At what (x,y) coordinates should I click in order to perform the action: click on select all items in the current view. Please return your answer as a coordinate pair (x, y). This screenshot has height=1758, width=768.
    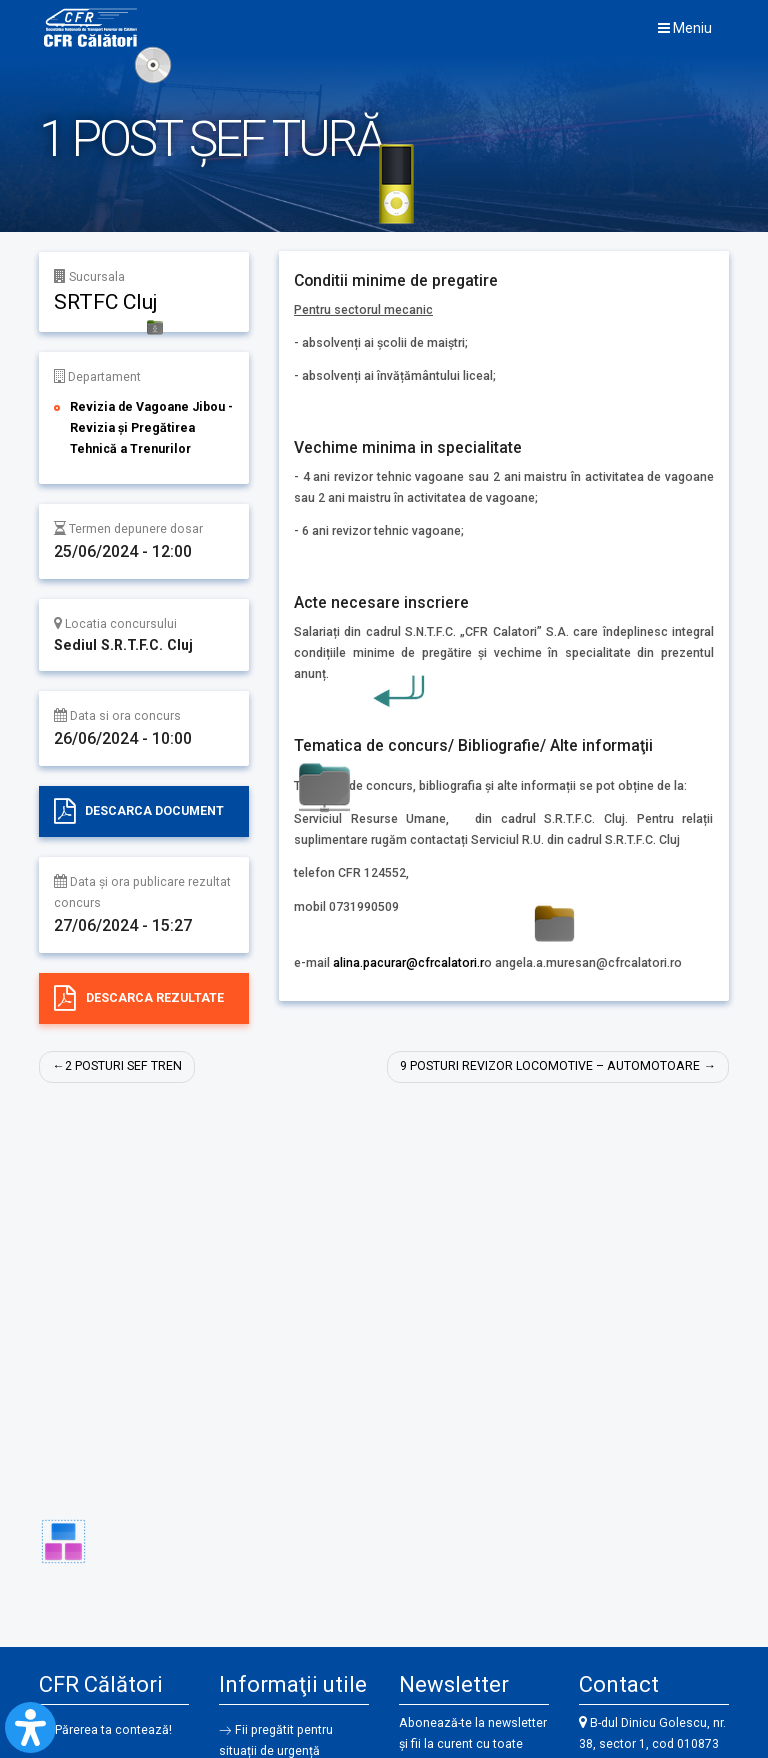
    Looking at the image, I should click on (63, 1541).